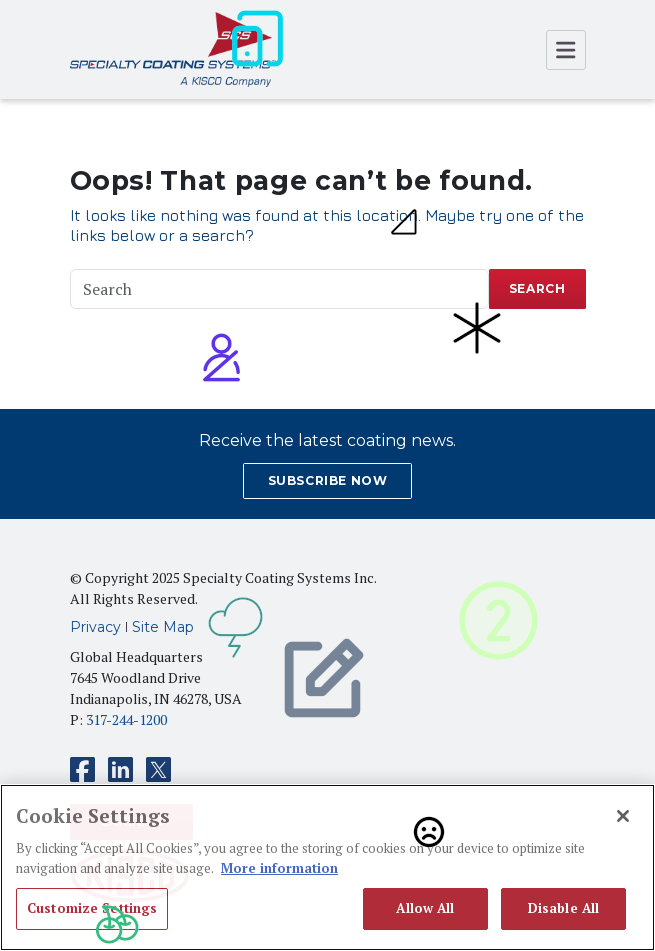 The height and width of the screenshot is (951, 655). Describe the element at coordinates (322, 679) in the screenshot. I see `create or edit a note` at that location.